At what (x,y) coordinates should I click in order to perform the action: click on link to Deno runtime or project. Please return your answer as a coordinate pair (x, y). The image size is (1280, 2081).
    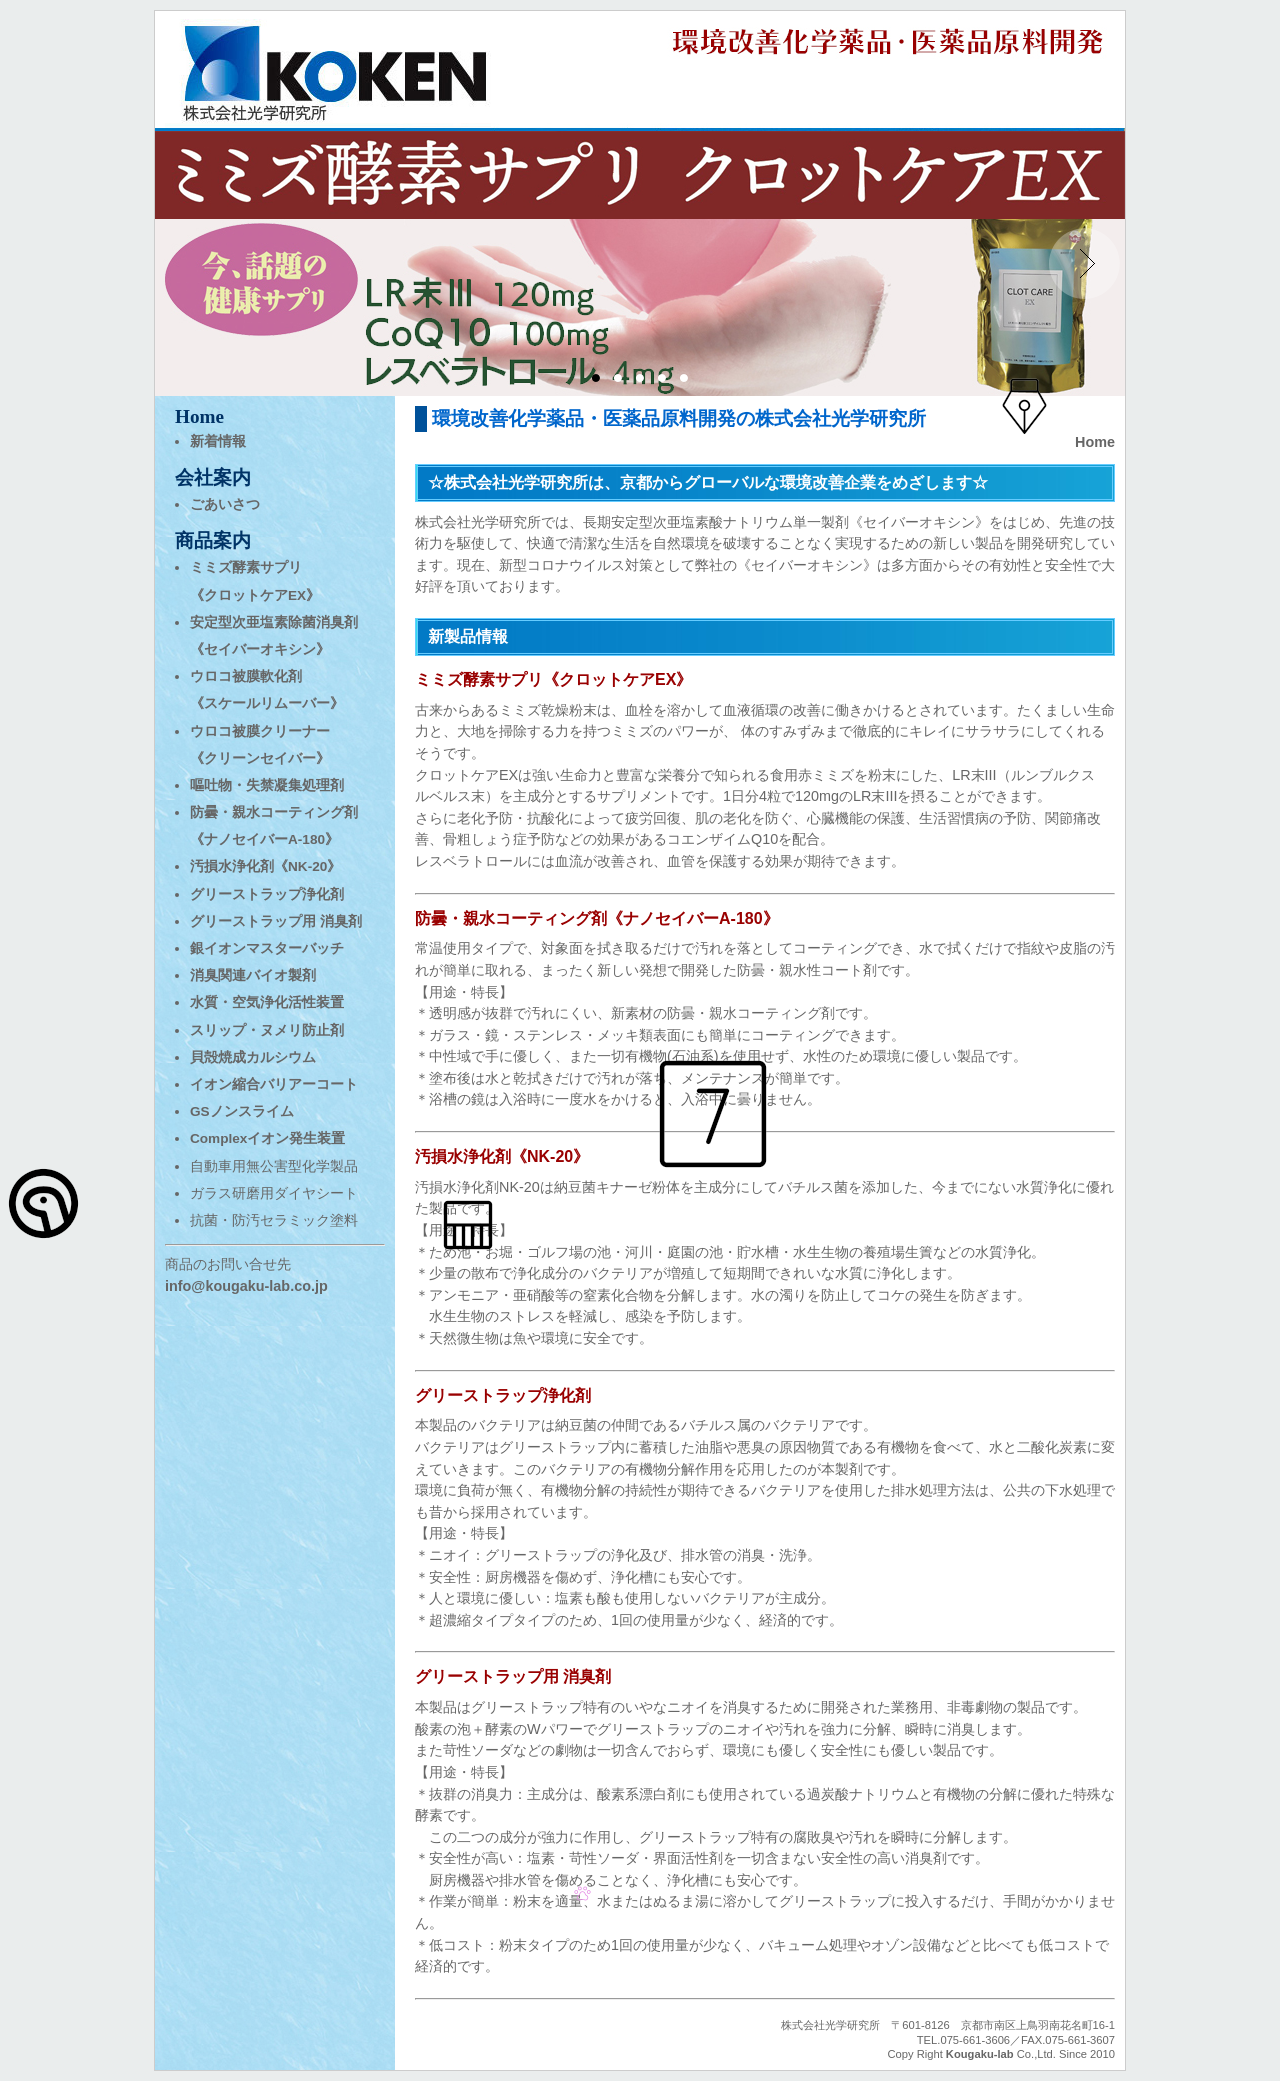
    Looking at the image, I should click on (43, 1203).